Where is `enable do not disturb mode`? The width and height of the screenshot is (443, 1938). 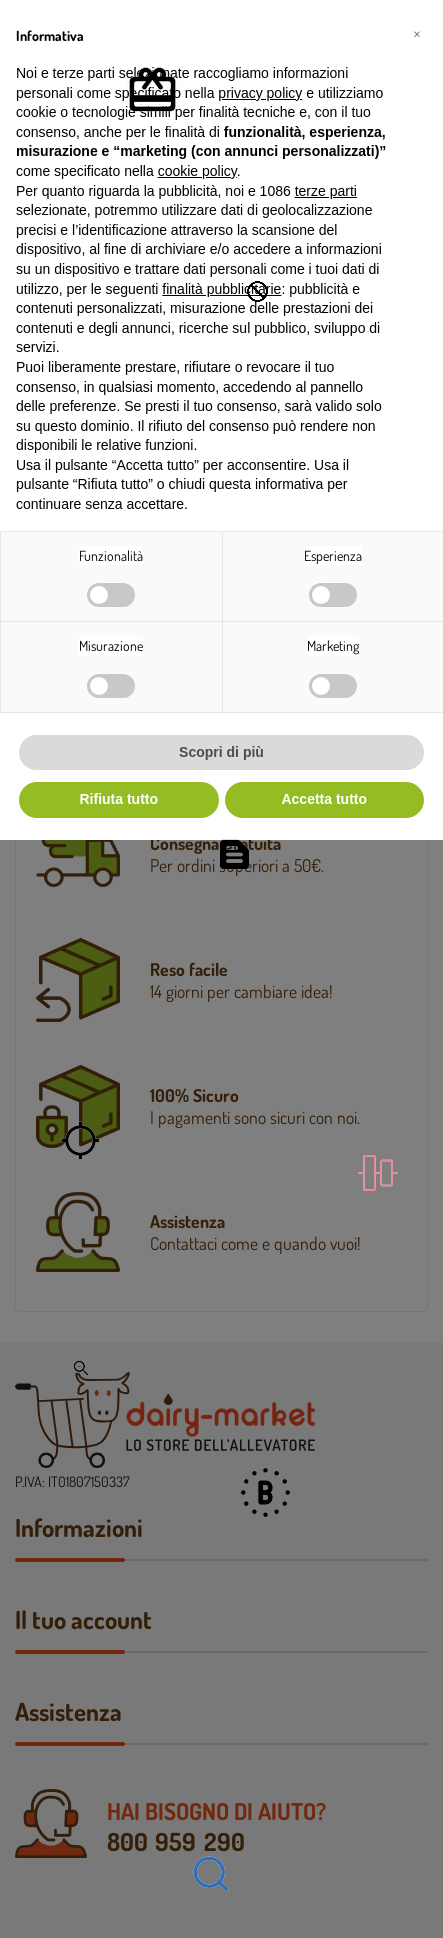
enable do not disturb mode is located at coordinates (257, 291).